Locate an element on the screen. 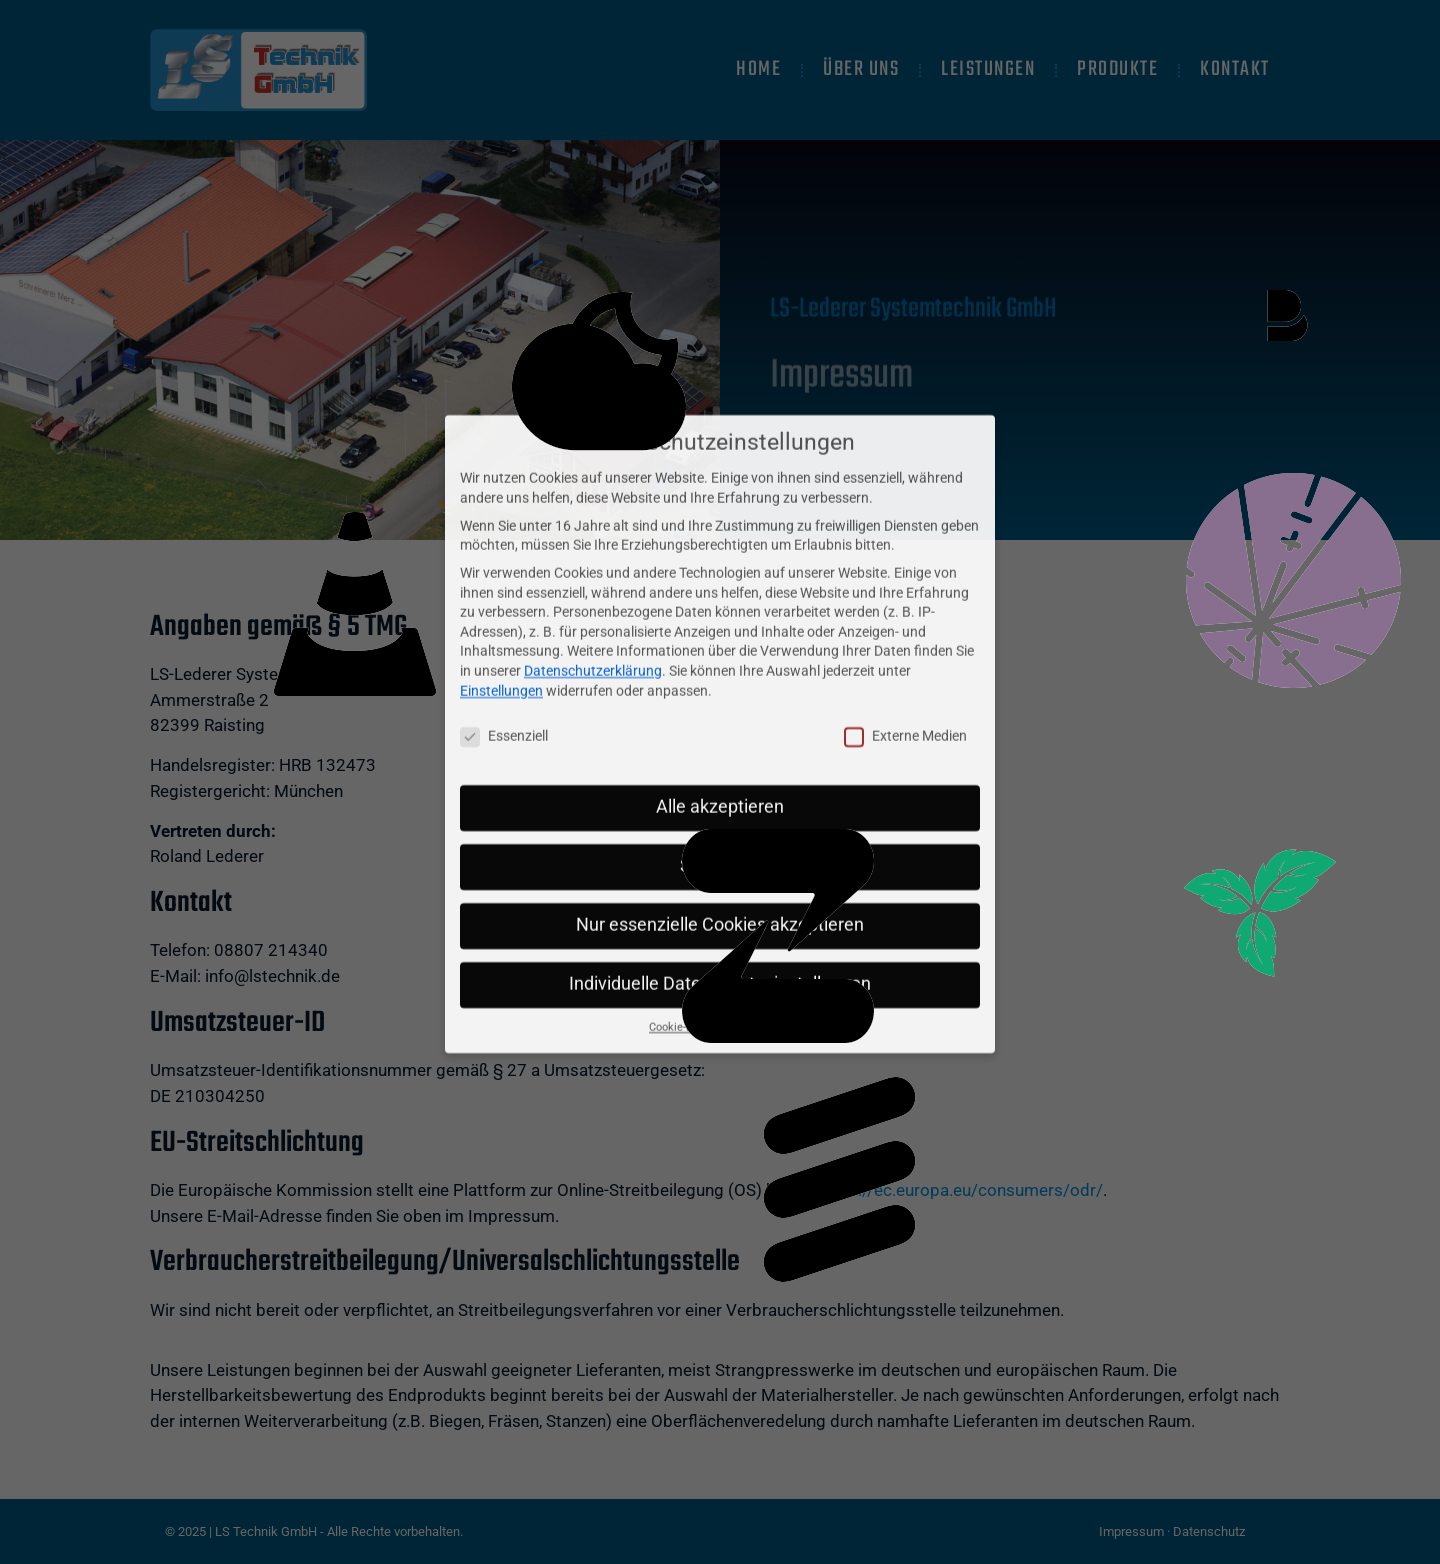  ericsson brand logo is located at coordinates (839, 1179).